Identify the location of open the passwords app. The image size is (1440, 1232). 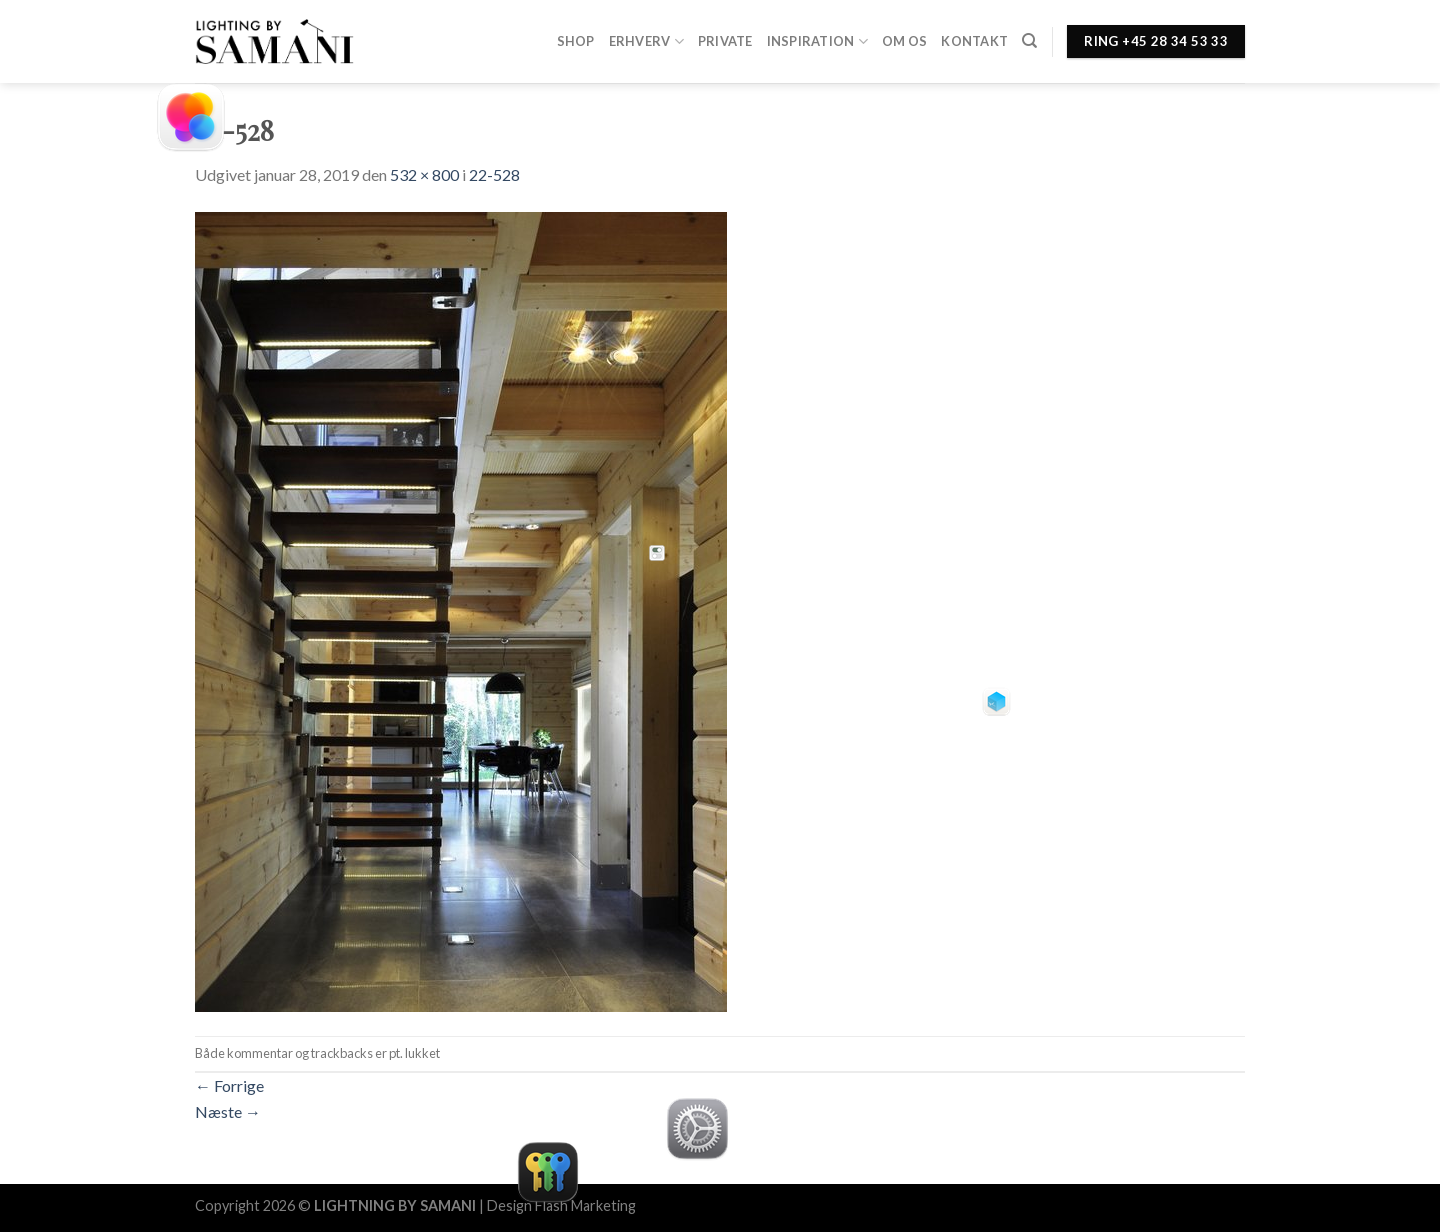
(548, 1172).